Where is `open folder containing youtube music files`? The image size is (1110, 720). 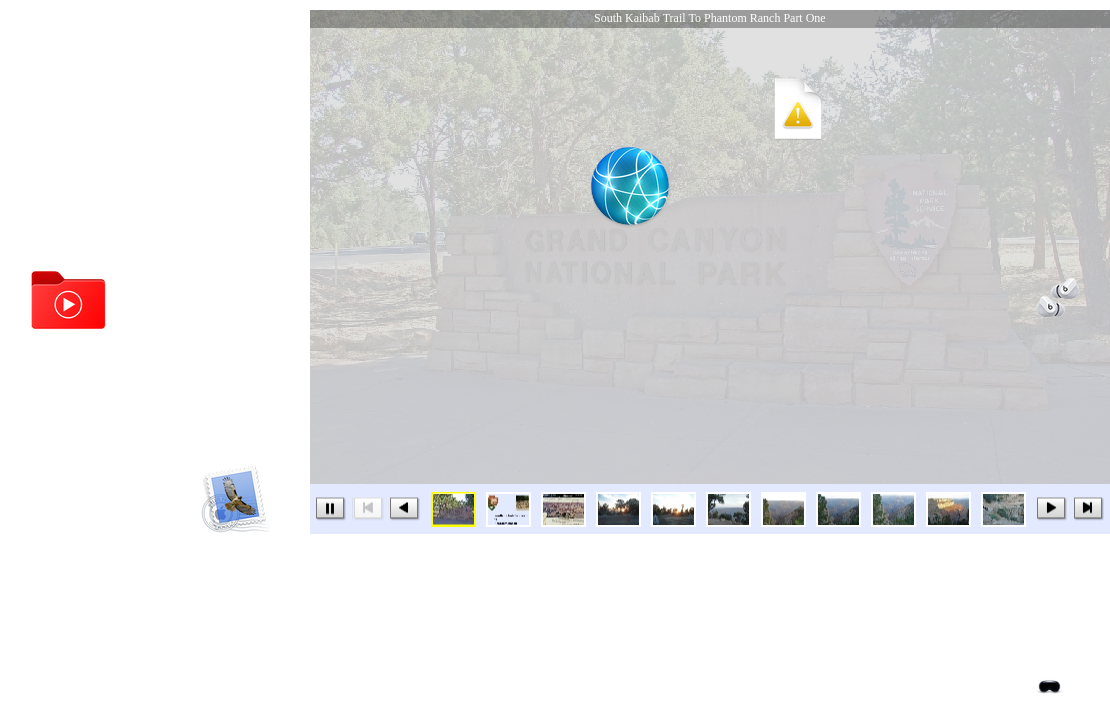
open folder containing youtube music files is located at coordinates (68, 302).